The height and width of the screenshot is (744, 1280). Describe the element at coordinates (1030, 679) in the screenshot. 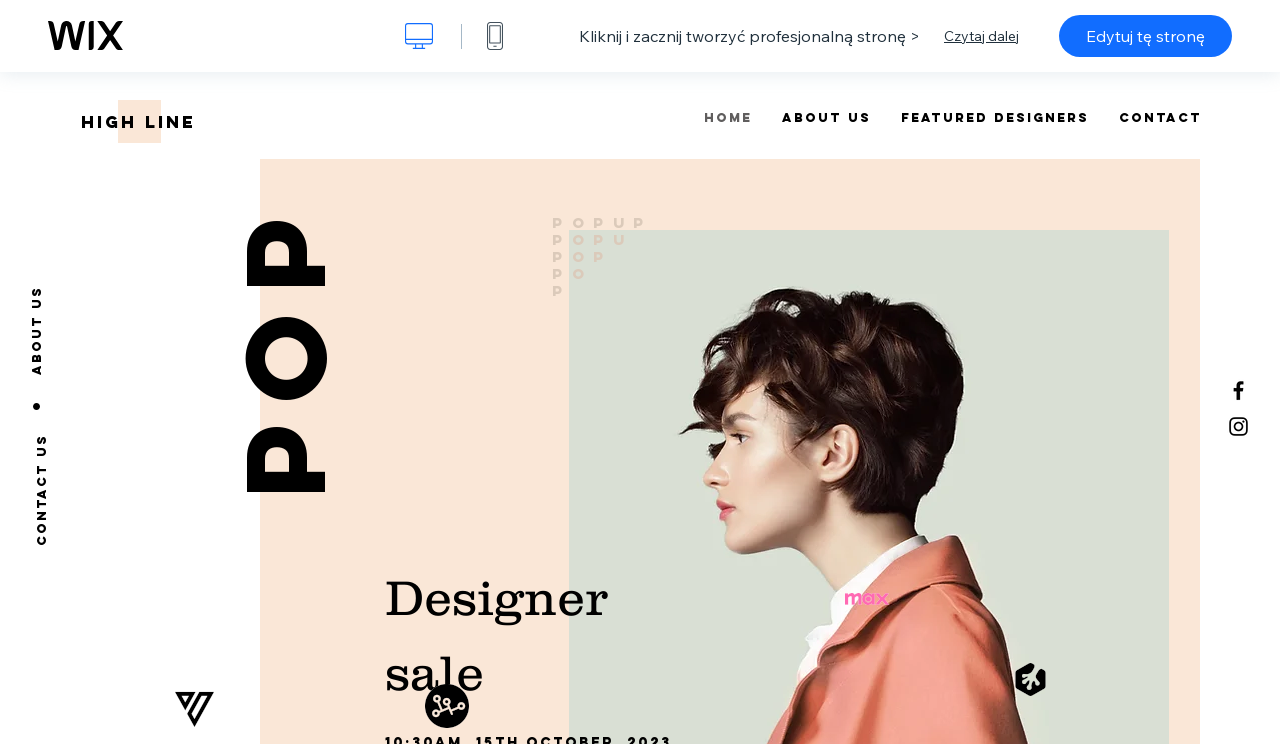

I see `link to Treehouse learning platform` at that location.